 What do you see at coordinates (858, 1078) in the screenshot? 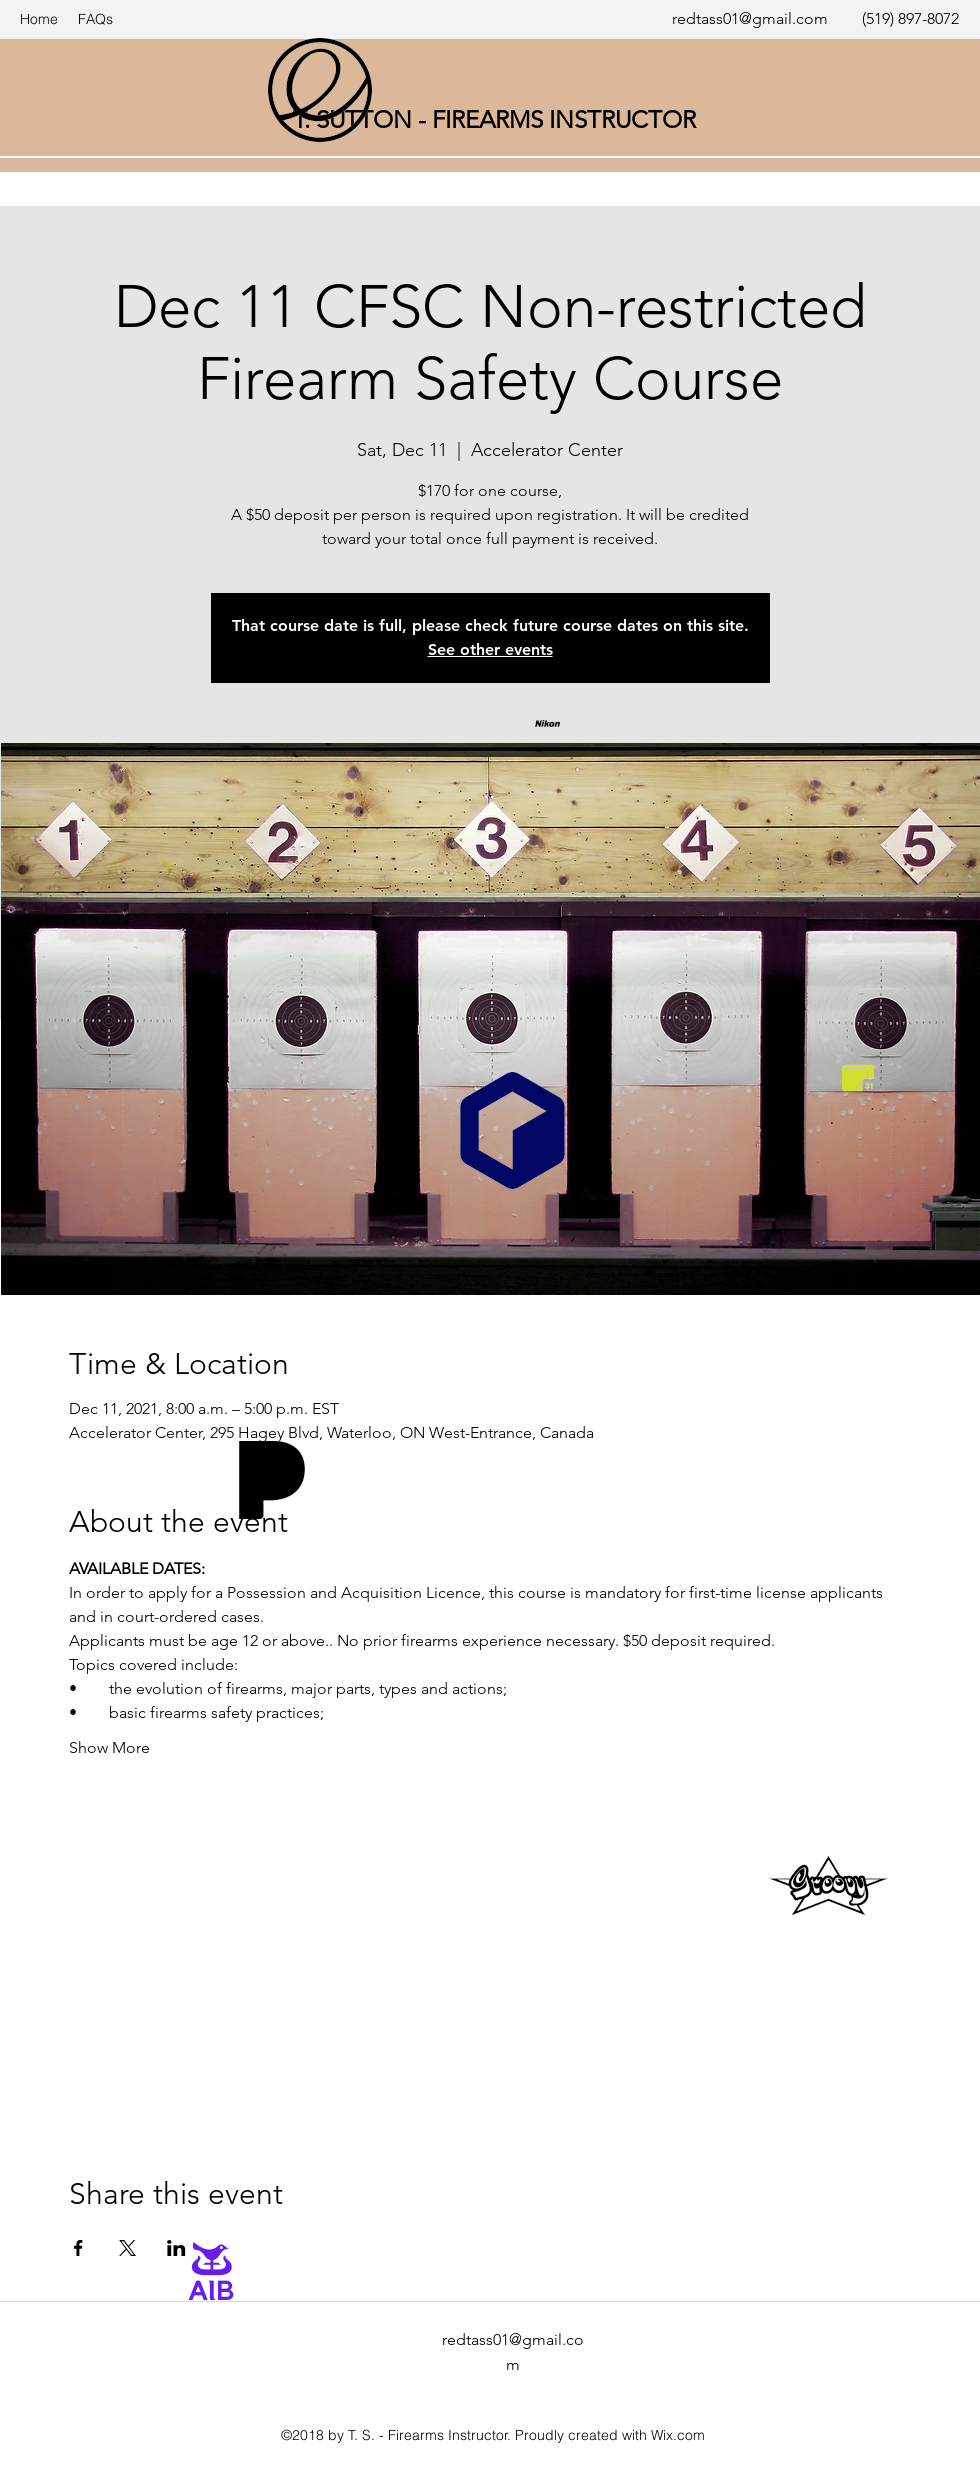
I see `open Proton Calendar app` at bounding box center [858, 1078].